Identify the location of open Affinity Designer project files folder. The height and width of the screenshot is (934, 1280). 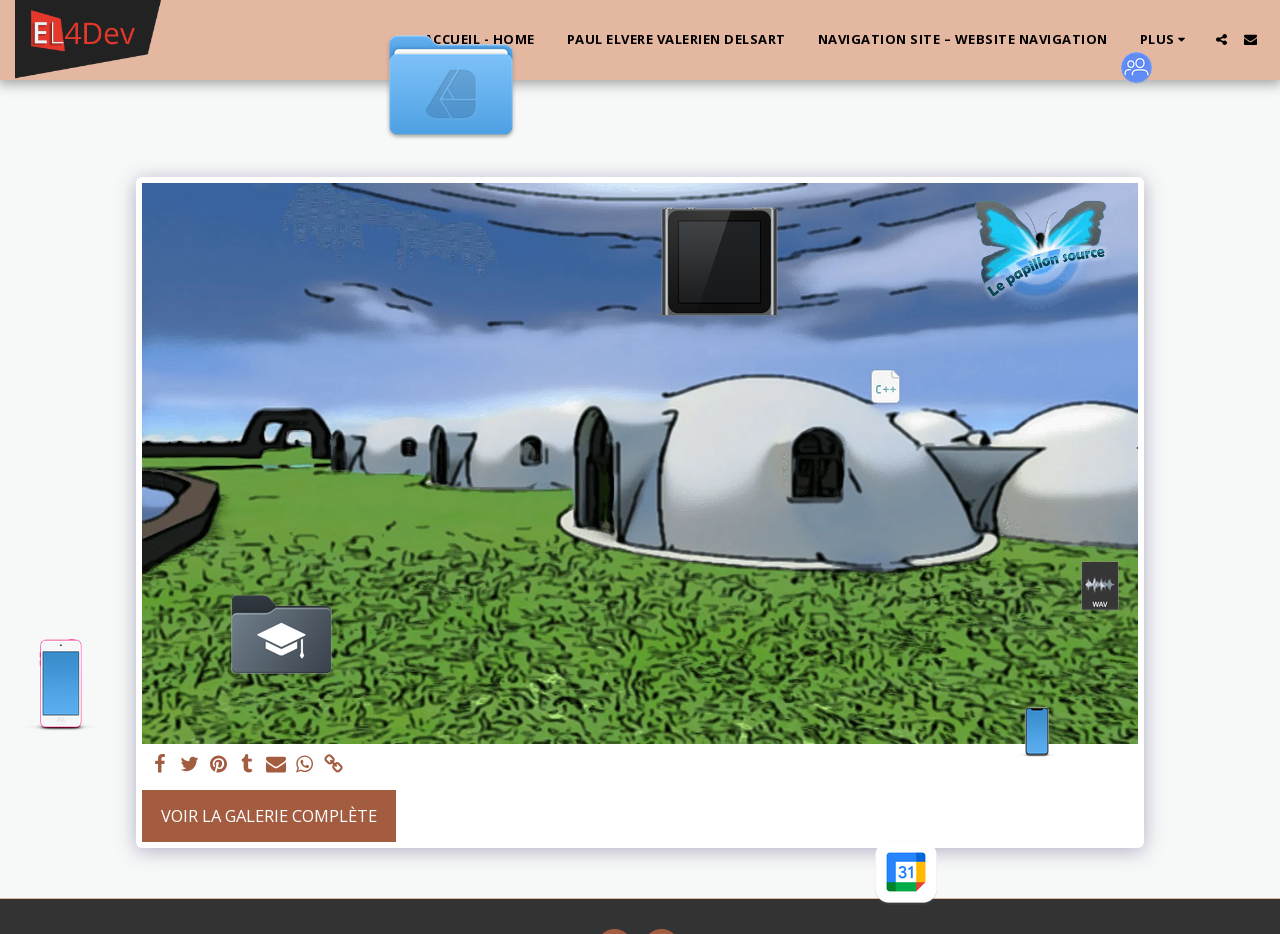
(451, 85).